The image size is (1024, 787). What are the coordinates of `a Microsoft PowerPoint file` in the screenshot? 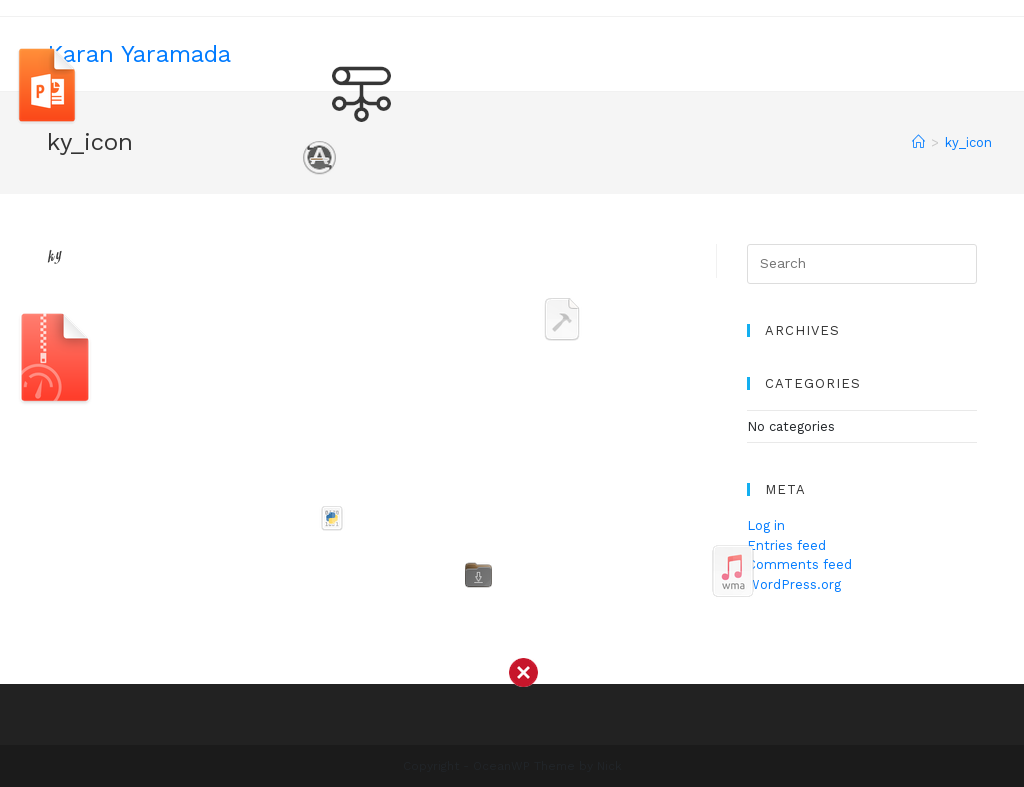 It's located at (47, 85).